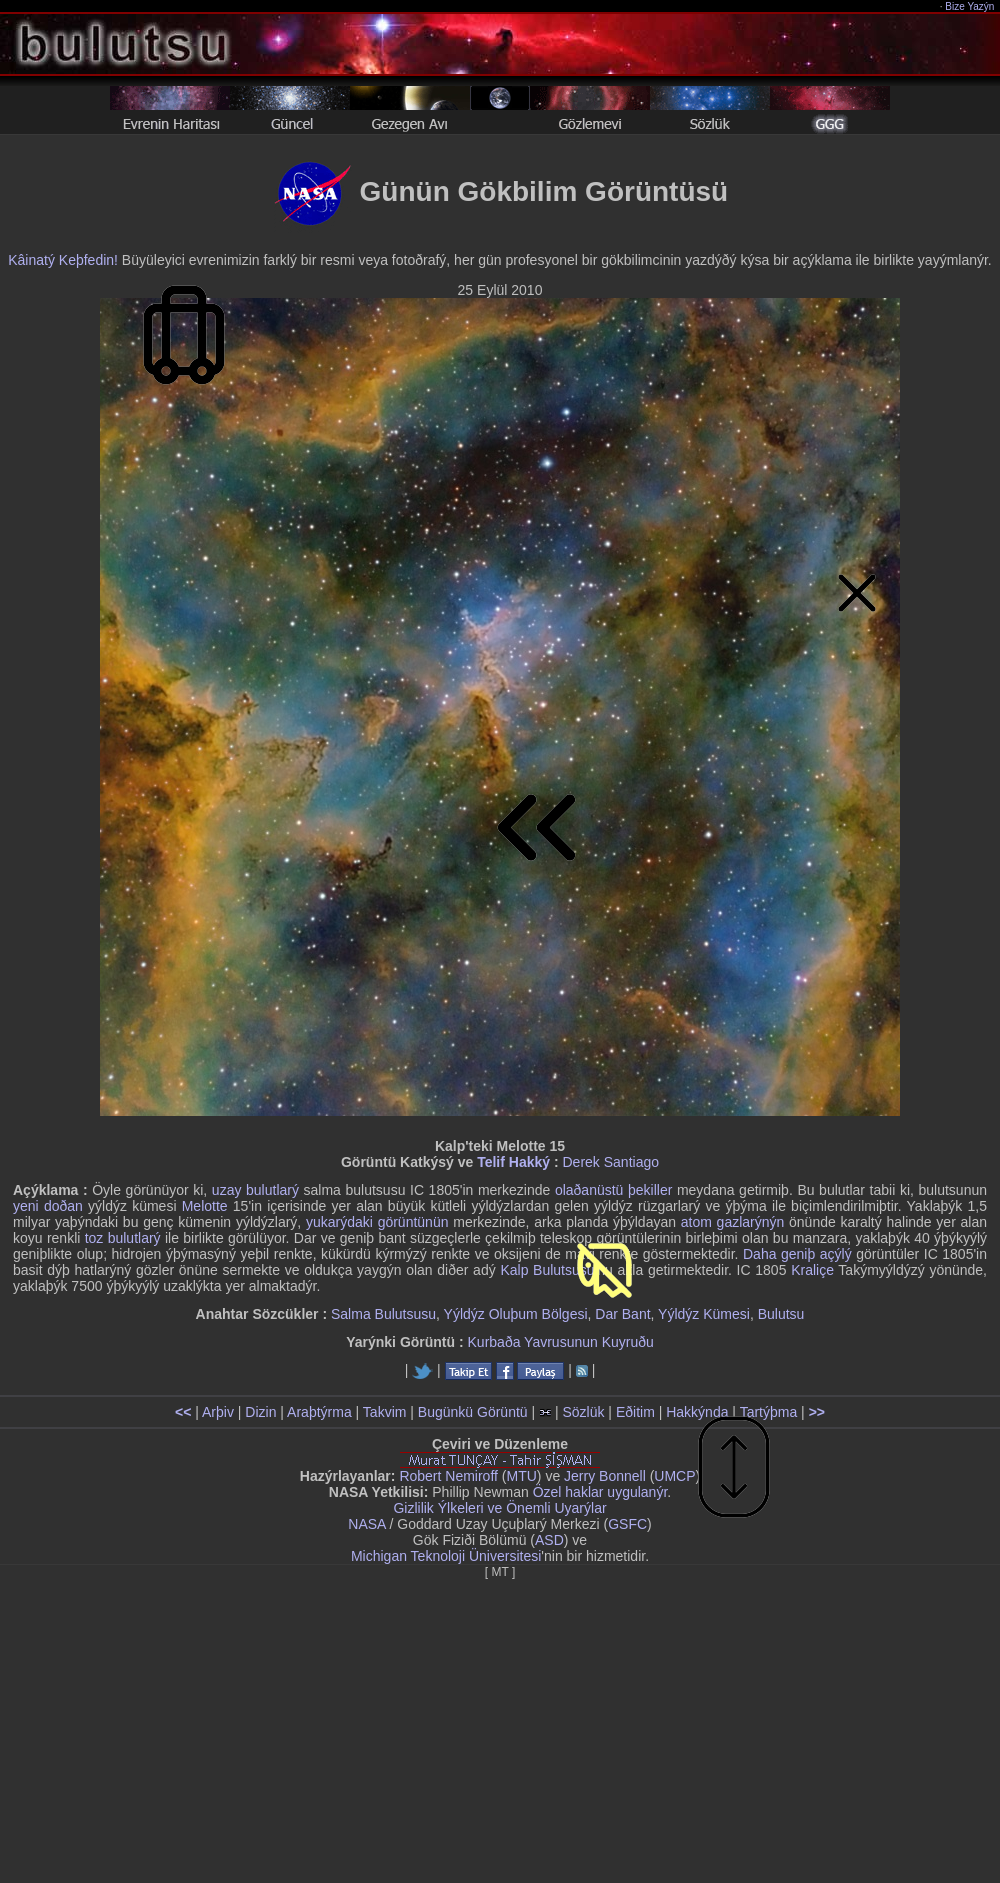 The image size is (1000, 1883). Describe the element at coordinates (536, 827) in the screenshot. I see `go back to the beginning` at that location.